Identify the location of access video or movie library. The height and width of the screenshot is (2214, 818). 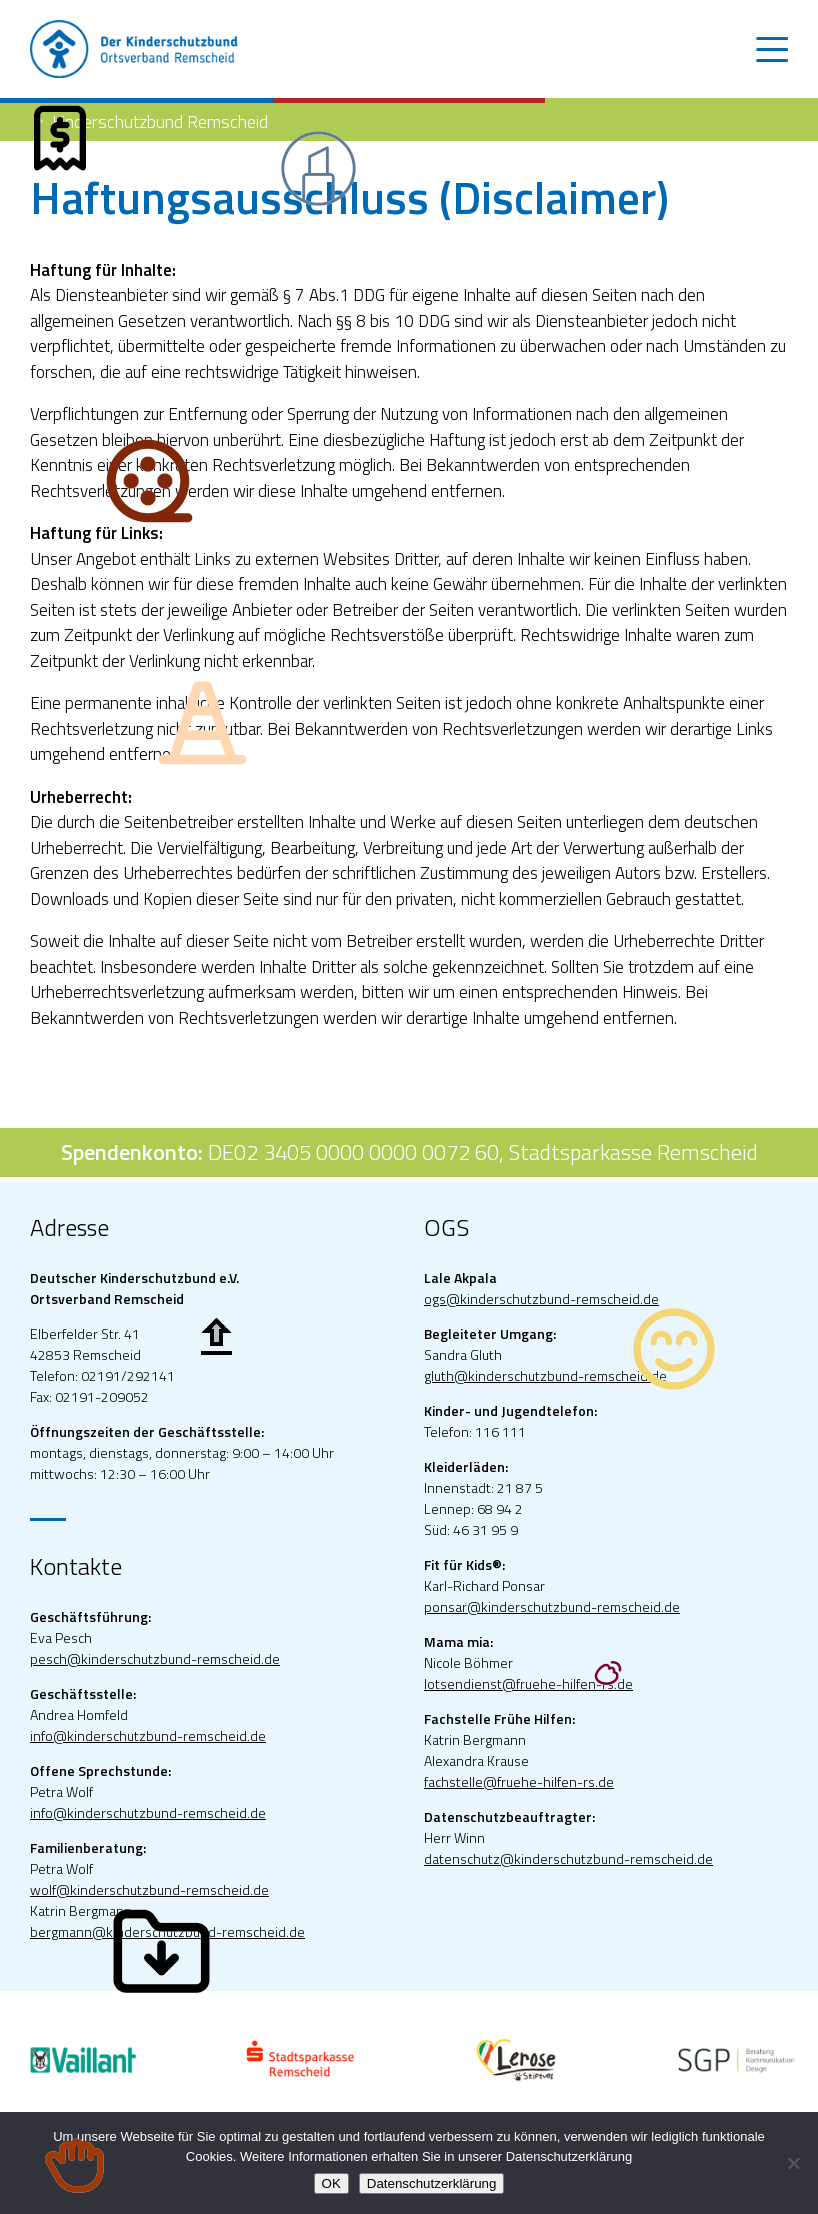
(148, 481).